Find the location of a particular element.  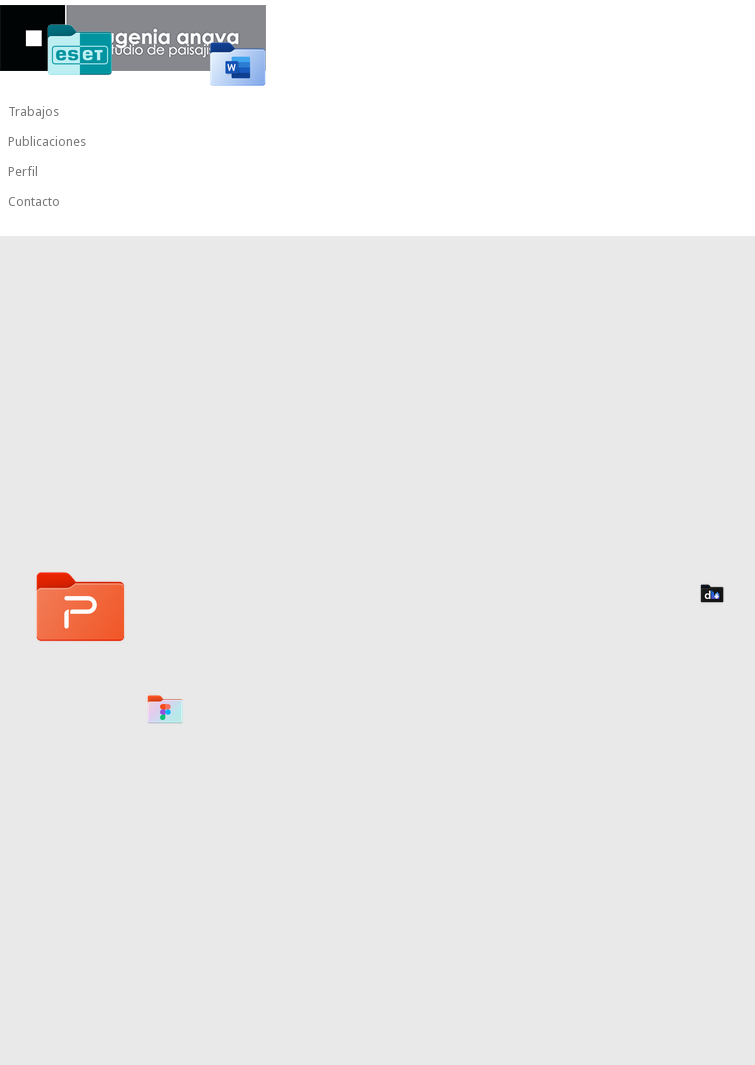

open deemix music downloads folder is located at coordinates (712, 594).